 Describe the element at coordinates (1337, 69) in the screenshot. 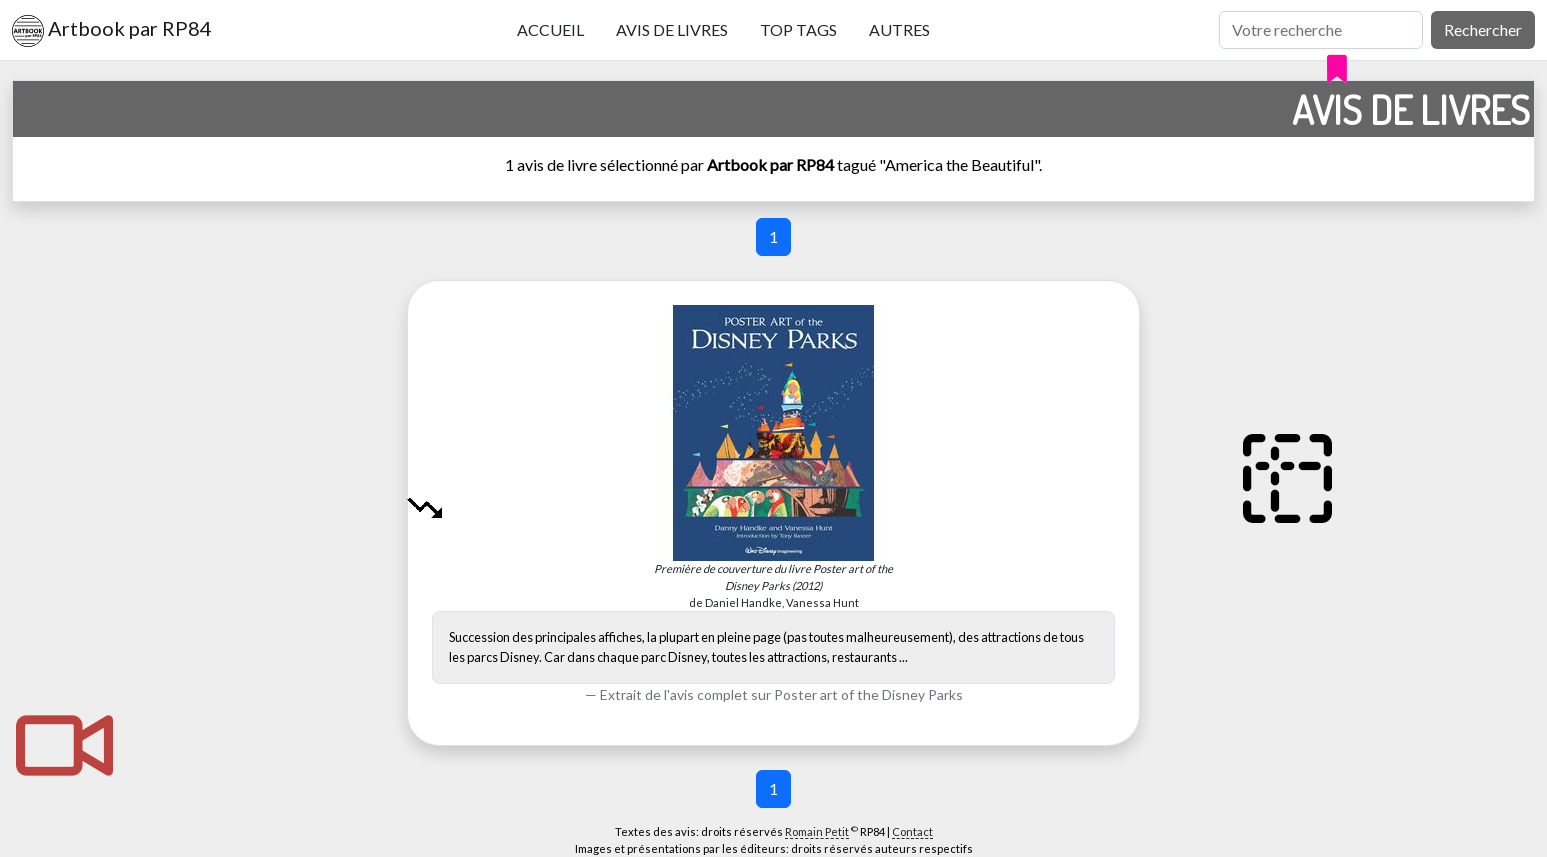

I see `indicates a saved or bookmarked item` at that location.